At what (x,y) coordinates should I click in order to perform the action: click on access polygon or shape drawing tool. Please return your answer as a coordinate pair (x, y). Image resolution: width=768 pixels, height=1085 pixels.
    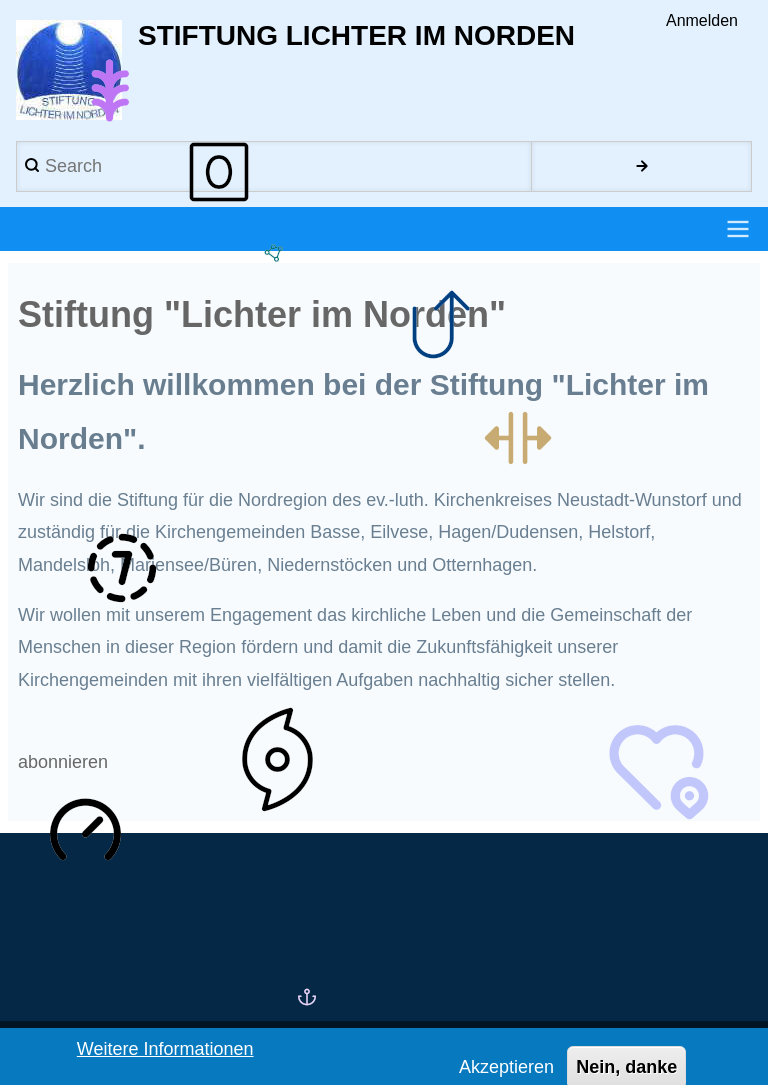
    Looking at the image, I should click on (274, 253).